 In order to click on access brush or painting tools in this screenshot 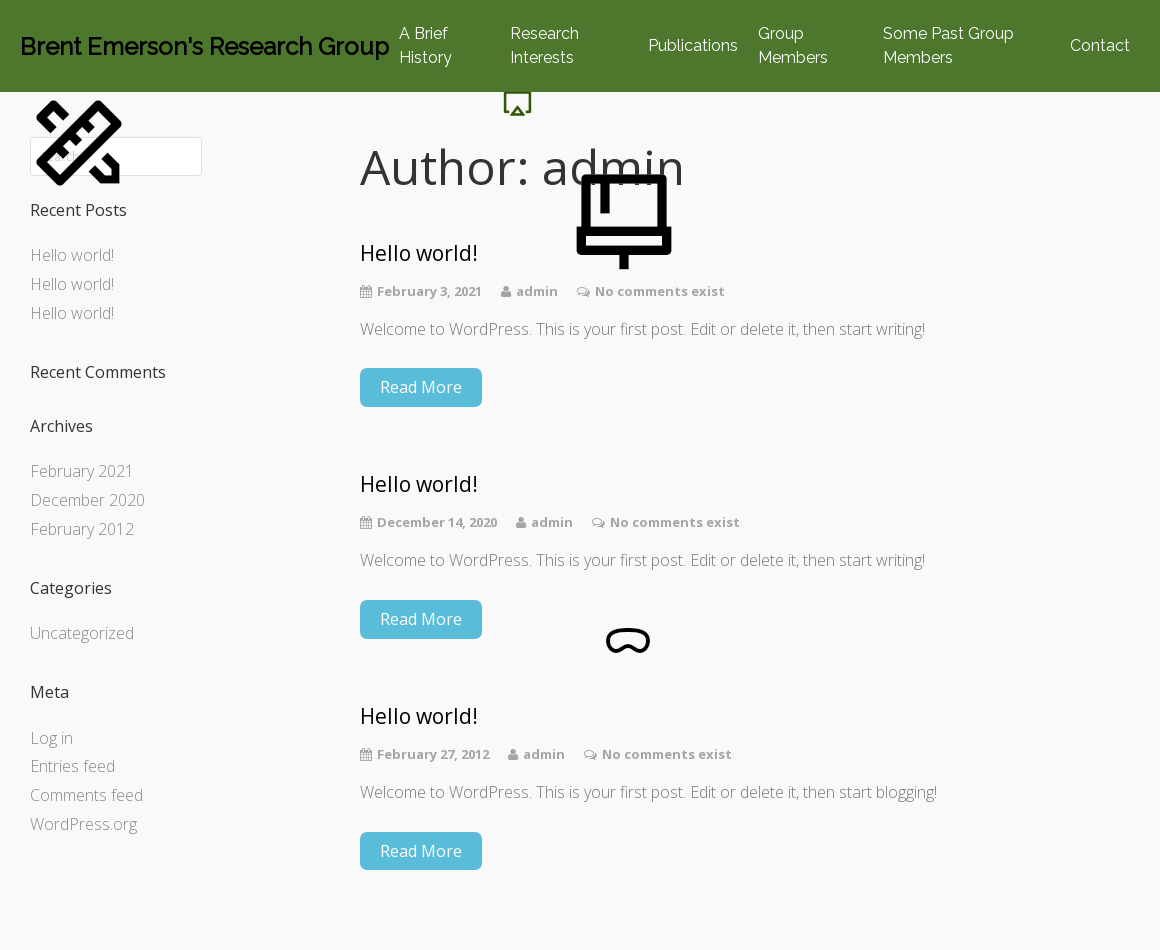, I will do `click(624, 217)`.